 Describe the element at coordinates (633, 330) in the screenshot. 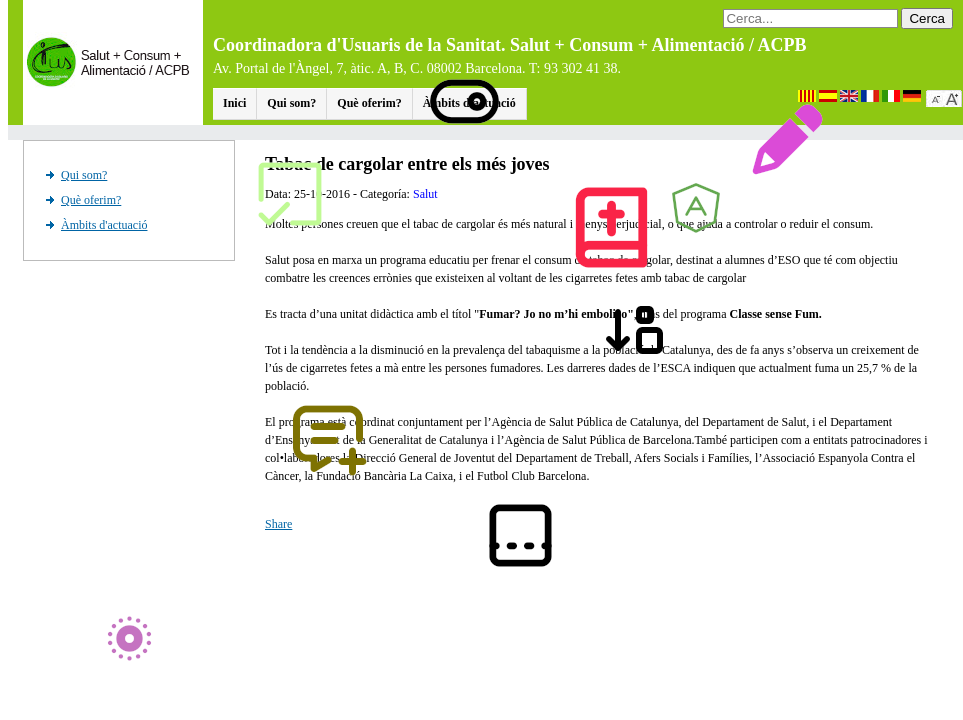

I see `sort items from smallest to largest` at that location.